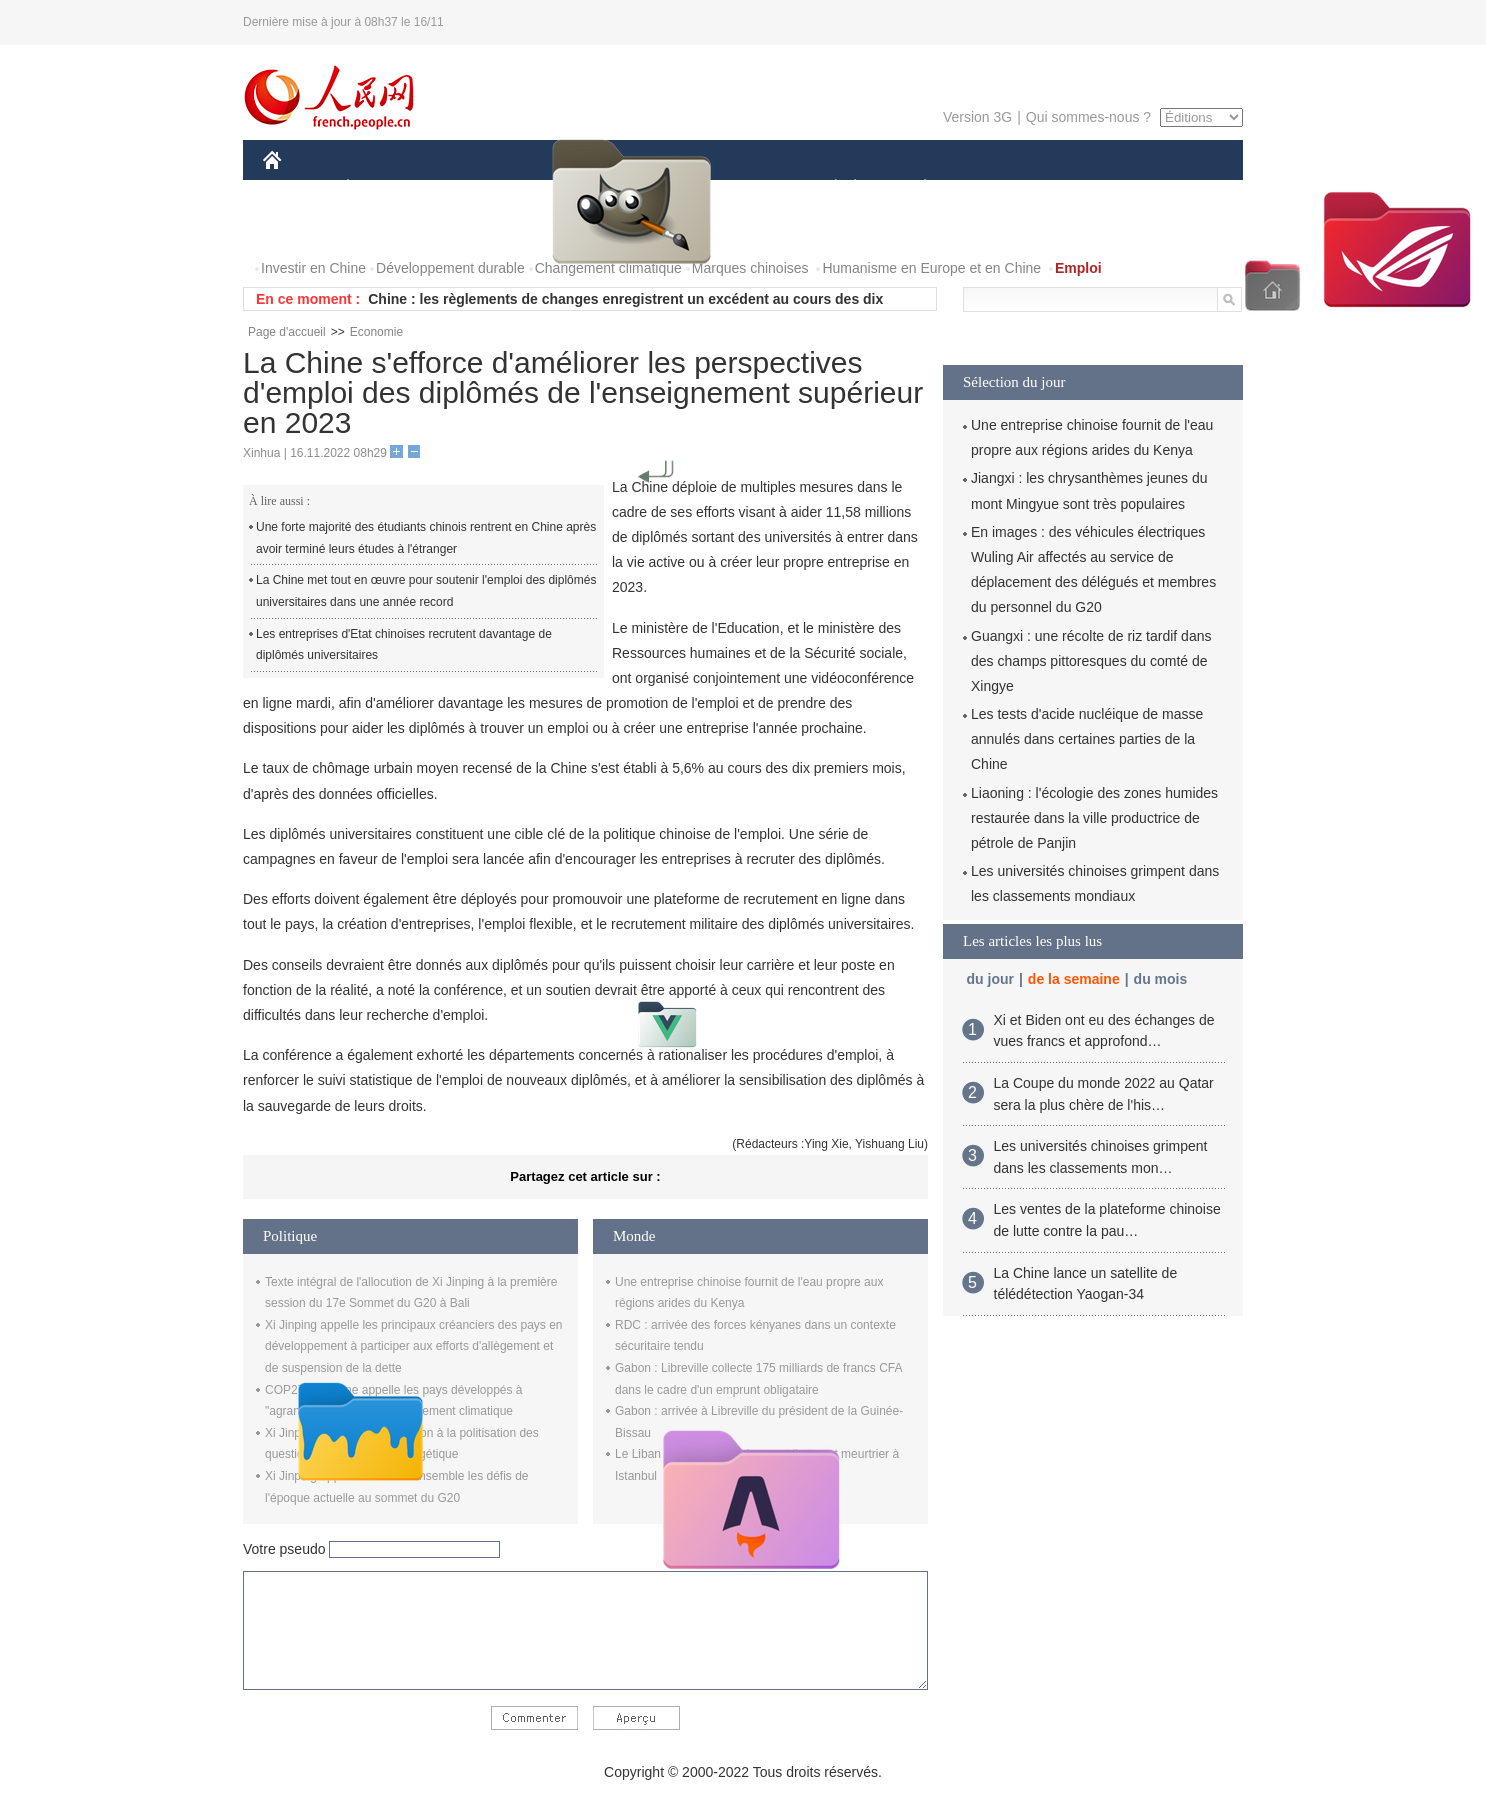 The image size is (1486, 1796). Describe the element at coordinates (750, 1504) in the screenshot. I see `open astro project folder` at that location.